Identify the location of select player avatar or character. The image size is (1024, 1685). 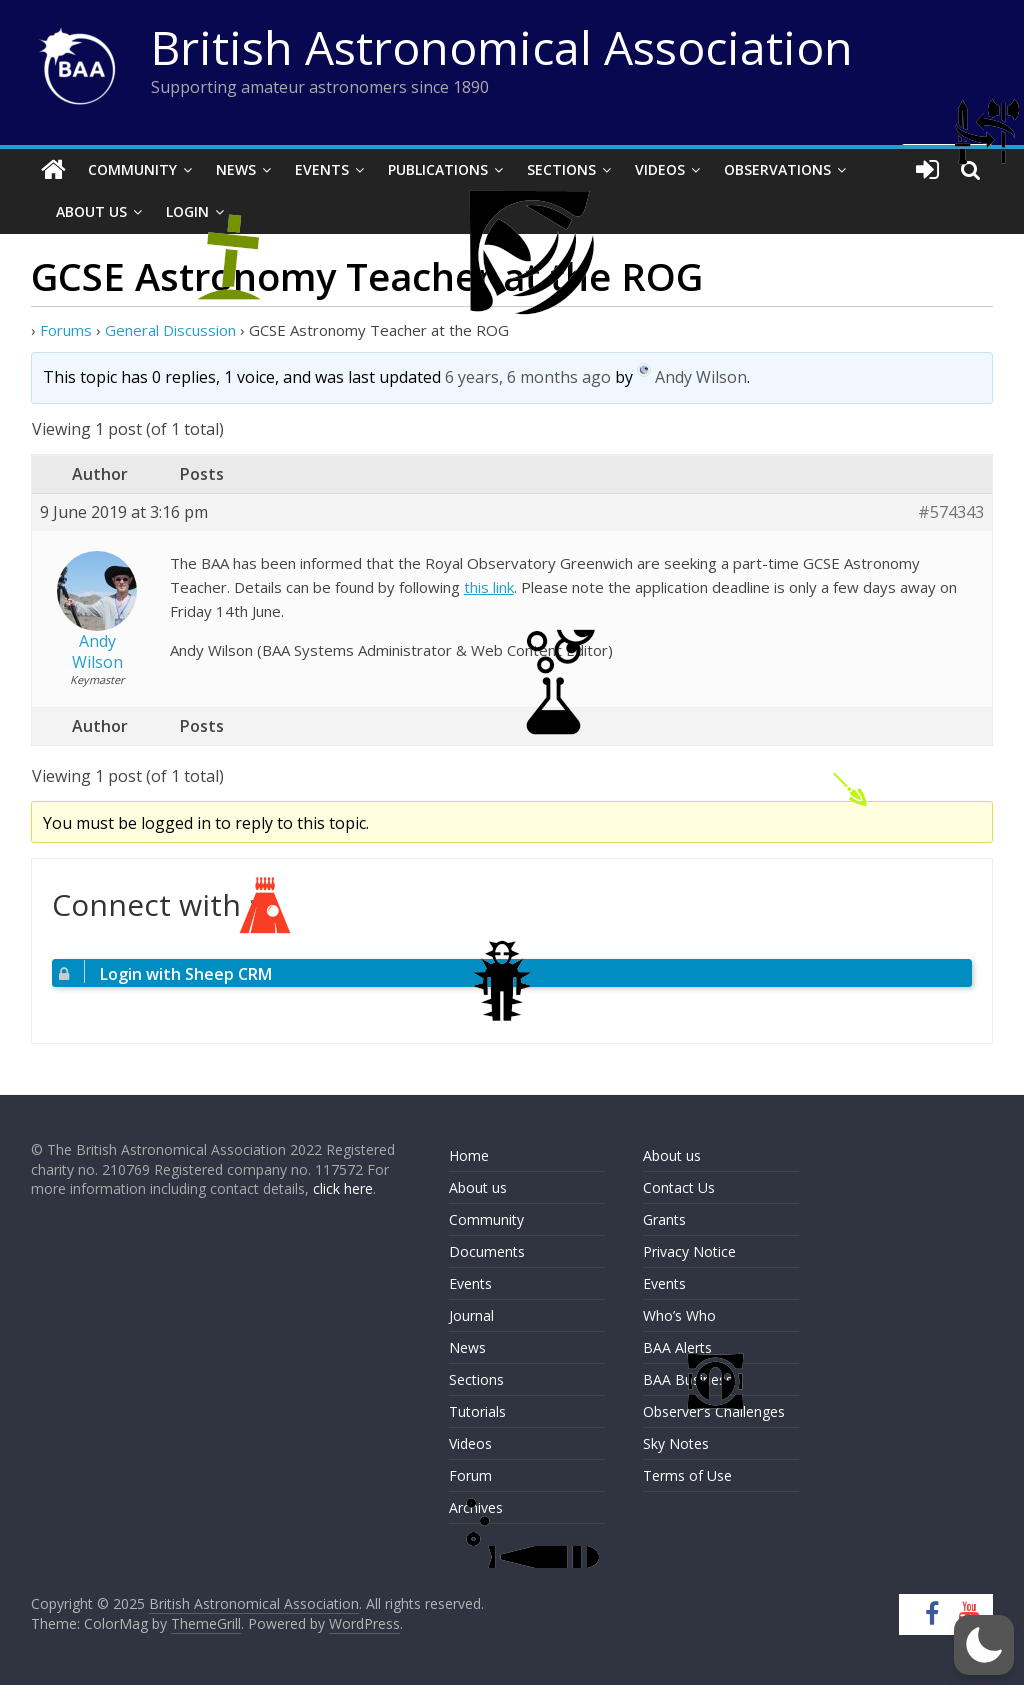
(715, 1381).